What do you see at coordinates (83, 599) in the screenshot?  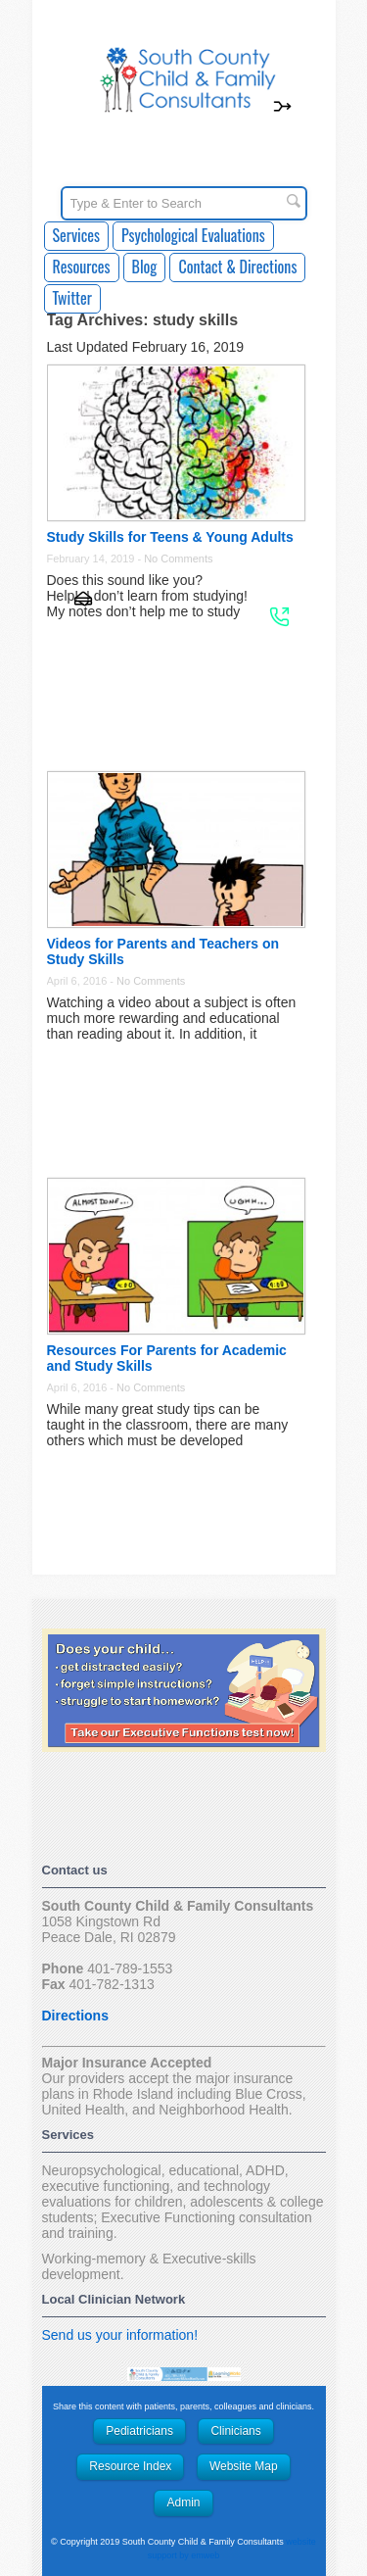 I see `access food or restaurant options` at bounding box center [83, 599].